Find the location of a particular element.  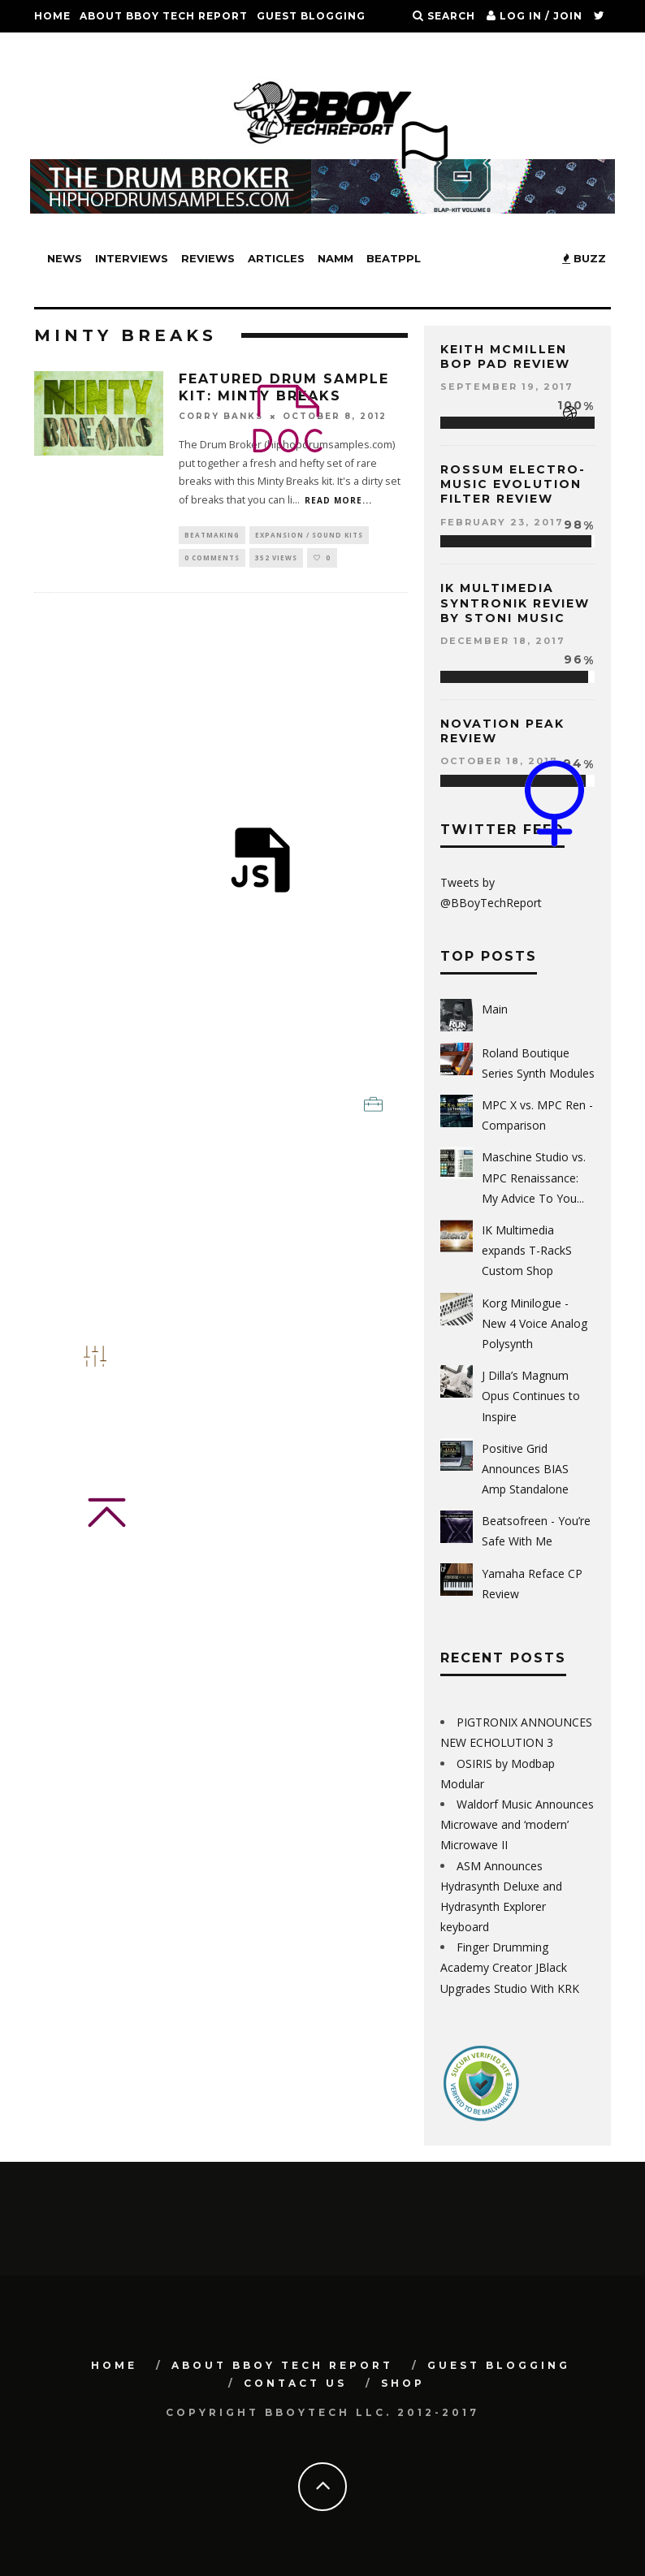

collapse content or scroll to top is located at coordinates (106, 1511).